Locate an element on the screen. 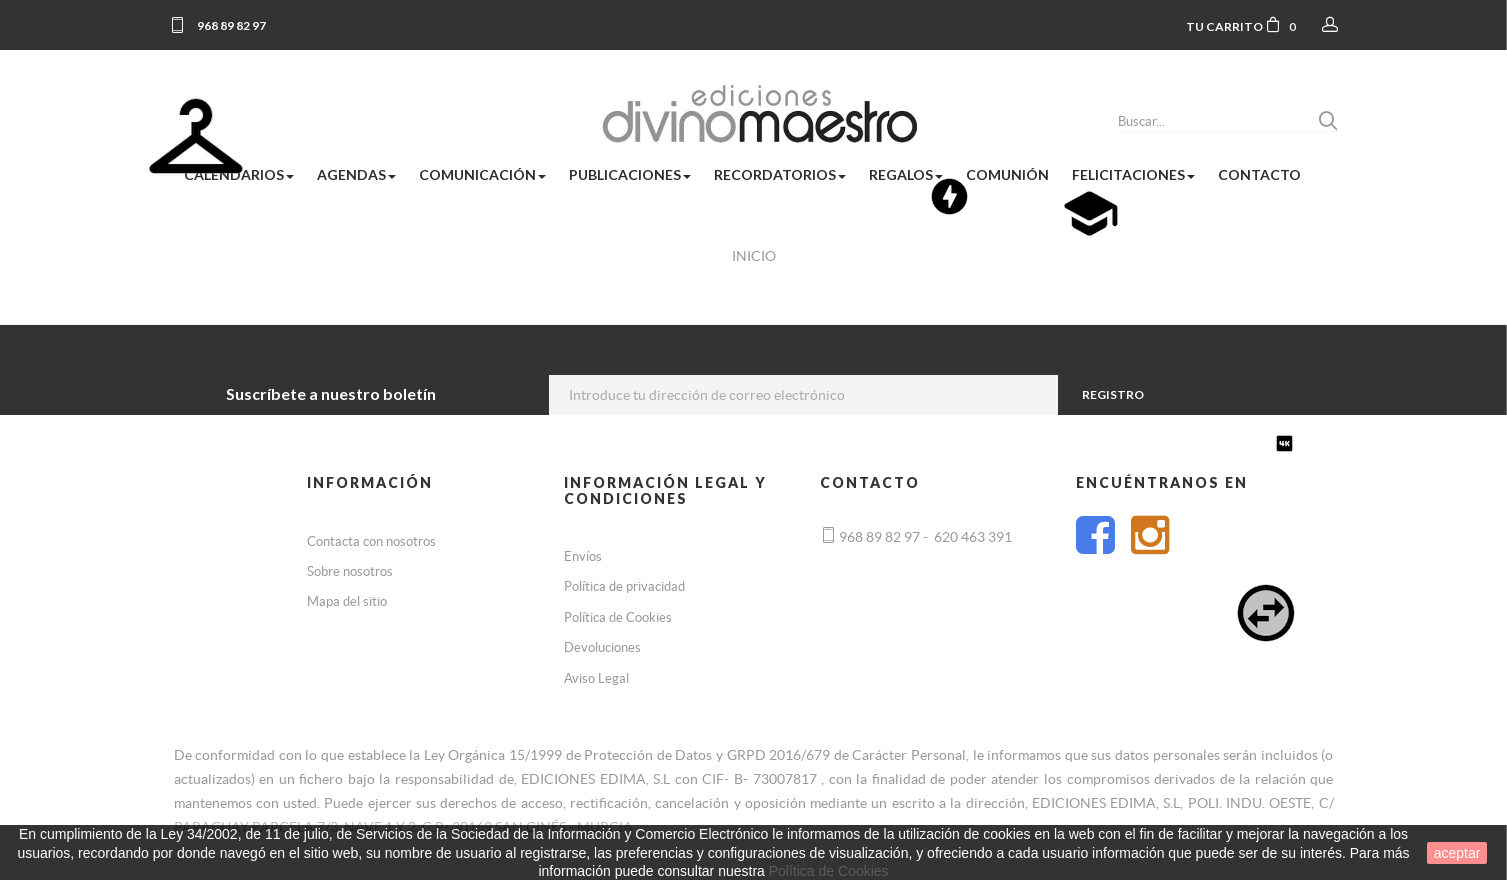 The width and height of the screenshot is (1507, 880). indicates 4K video quality is available is located at coordinates (1284, 443).